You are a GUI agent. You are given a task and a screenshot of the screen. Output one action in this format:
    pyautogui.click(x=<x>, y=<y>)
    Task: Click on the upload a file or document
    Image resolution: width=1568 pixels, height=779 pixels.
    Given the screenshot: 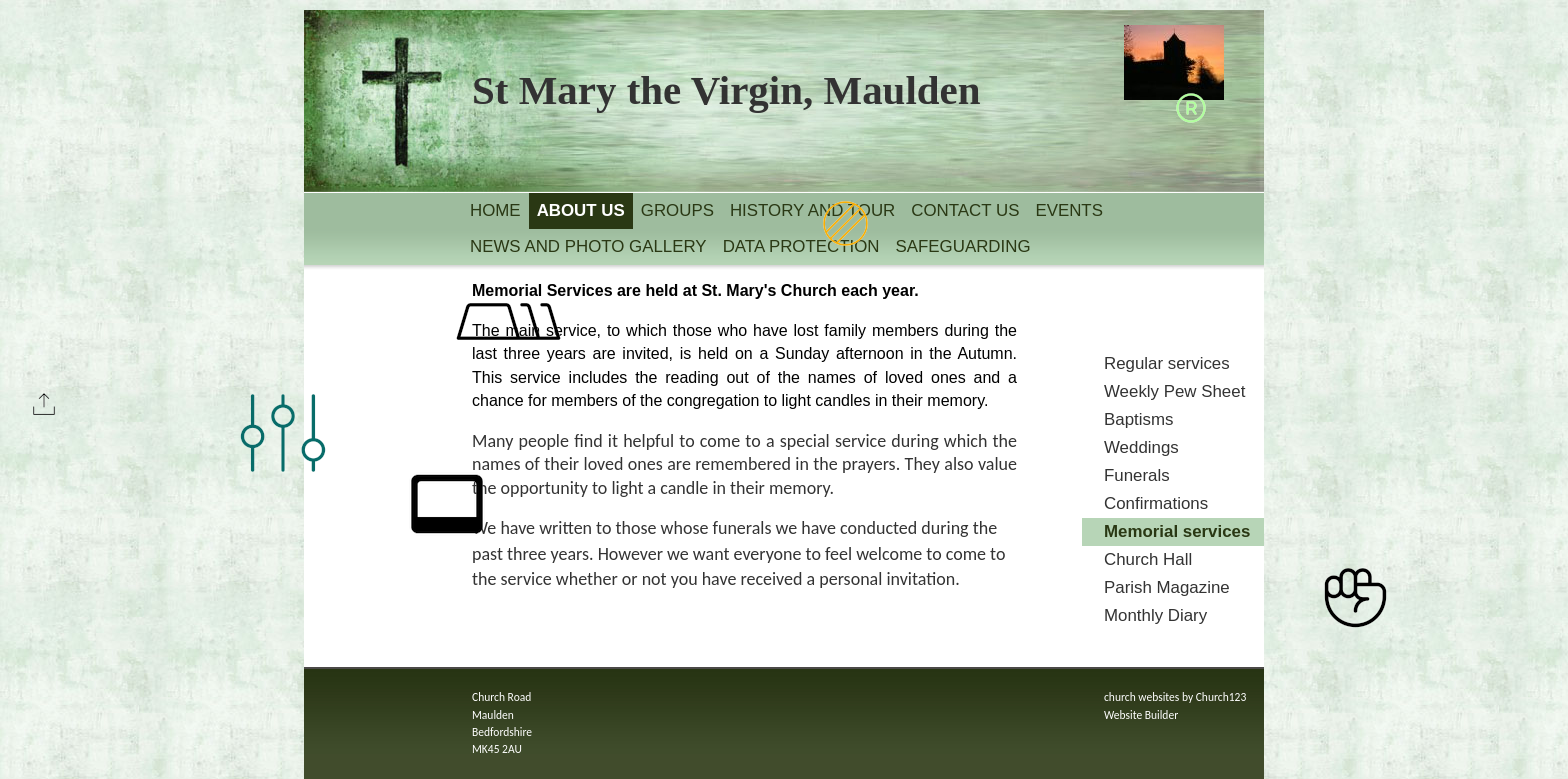 What is the action you would take?
    pyautogui.click(x=44, y=405)
    